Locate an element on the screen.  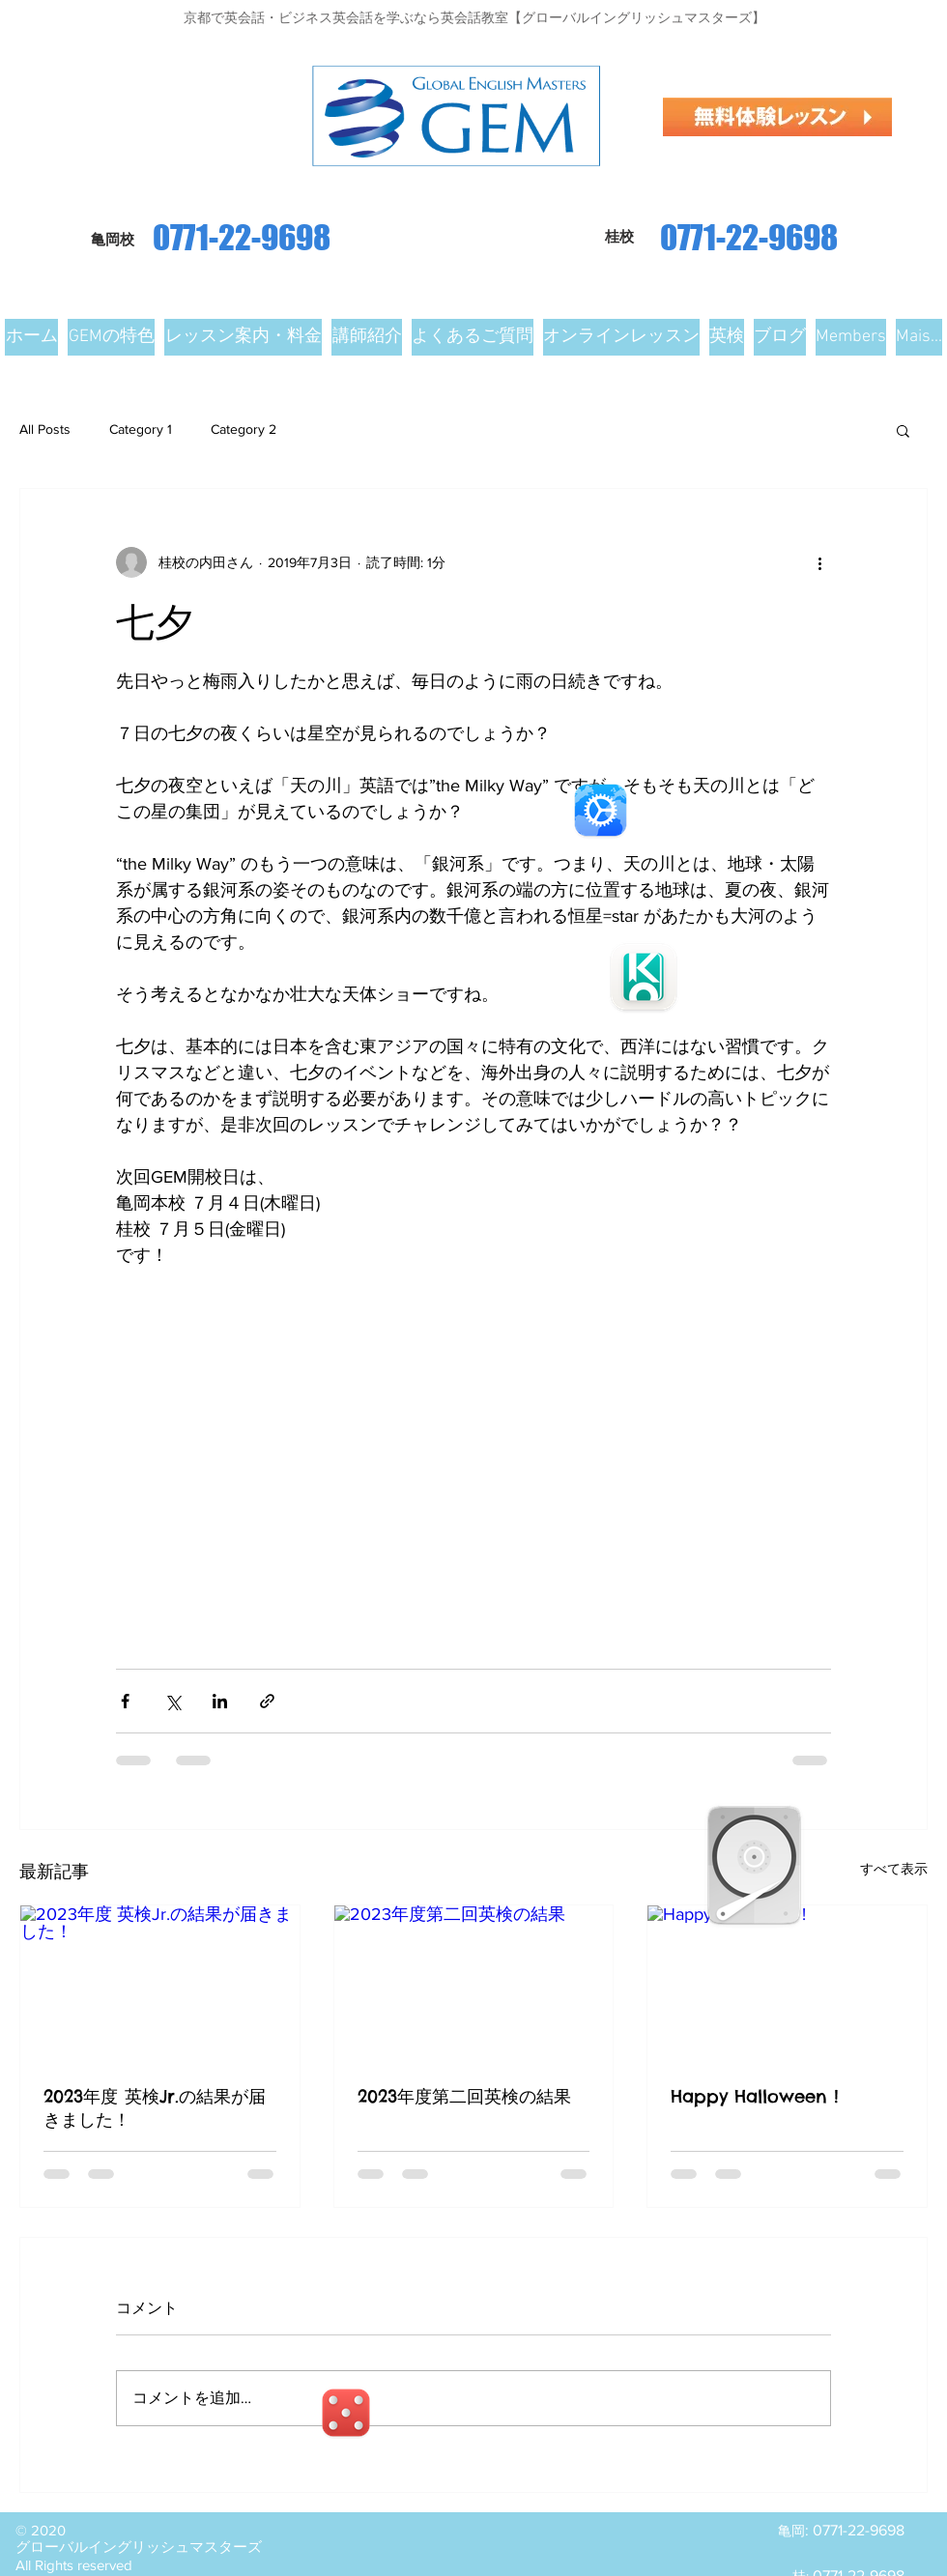
configure VMware network settings is located at coordinates (600, 810).